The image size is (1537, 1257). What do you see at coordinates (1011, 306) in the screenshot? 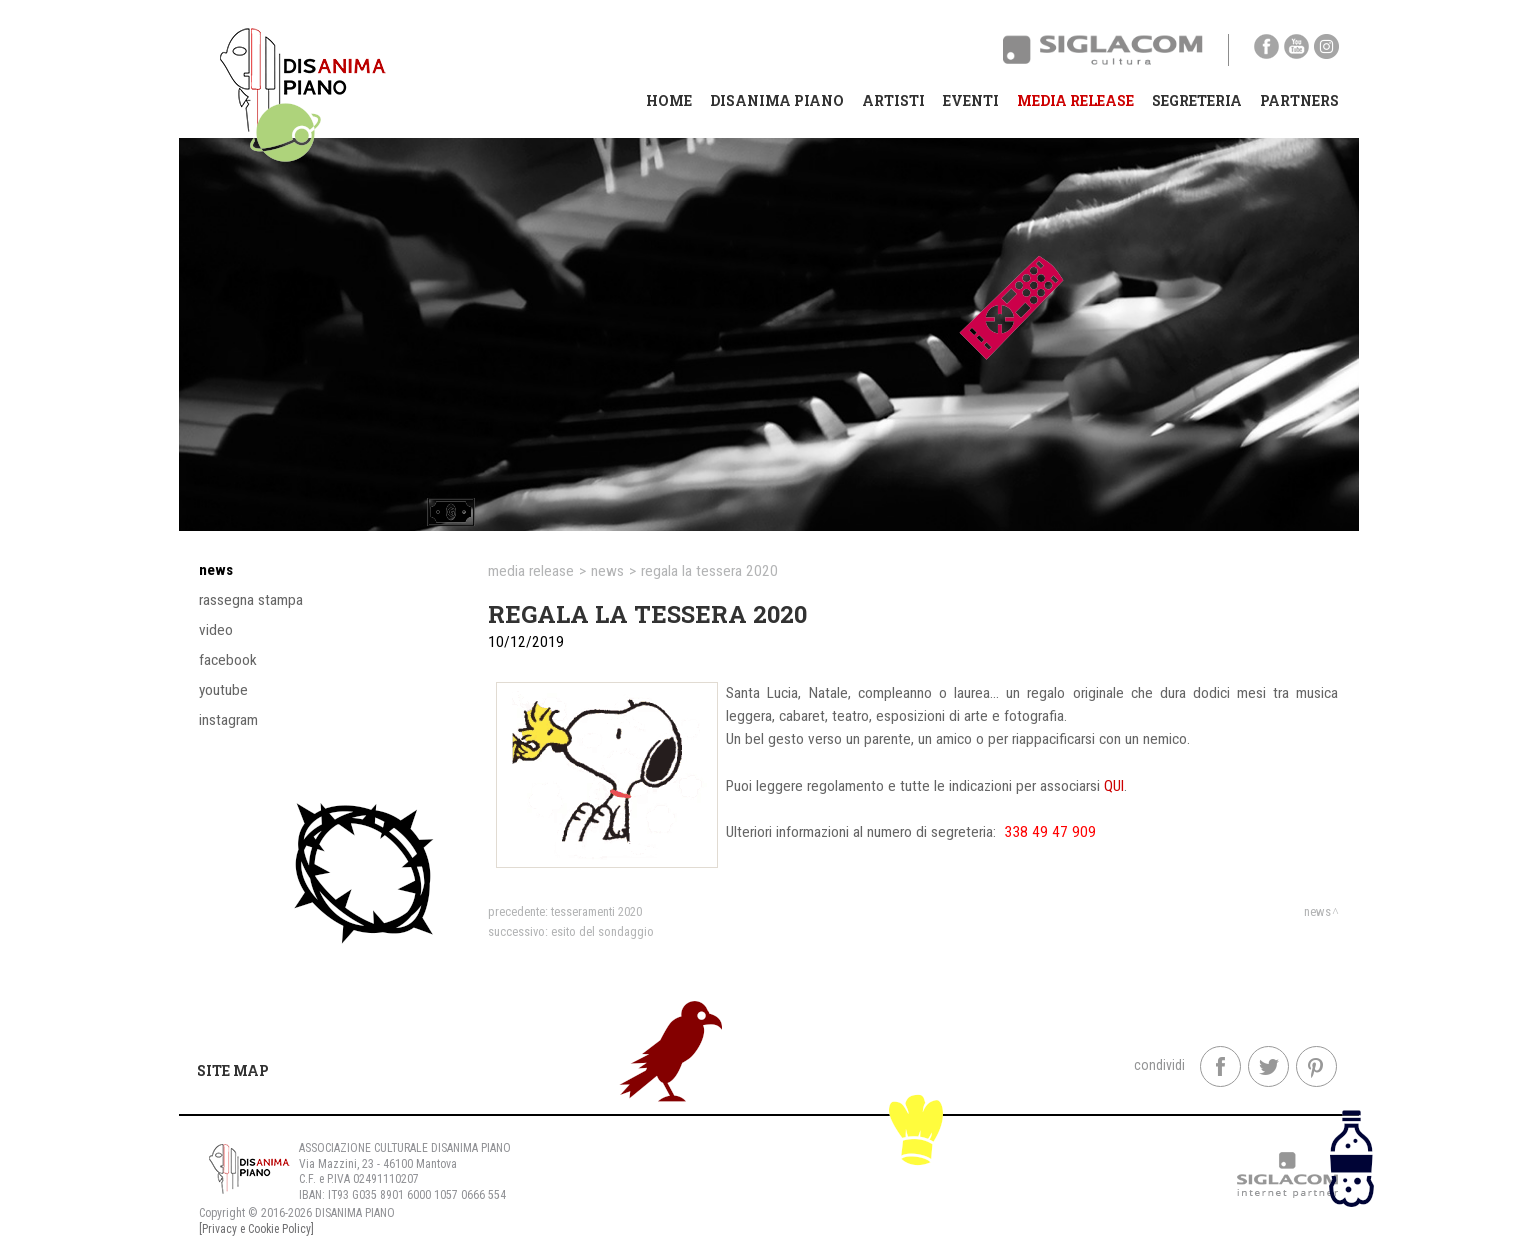
I see `access remote control features` at bounding box center [1011, 306].